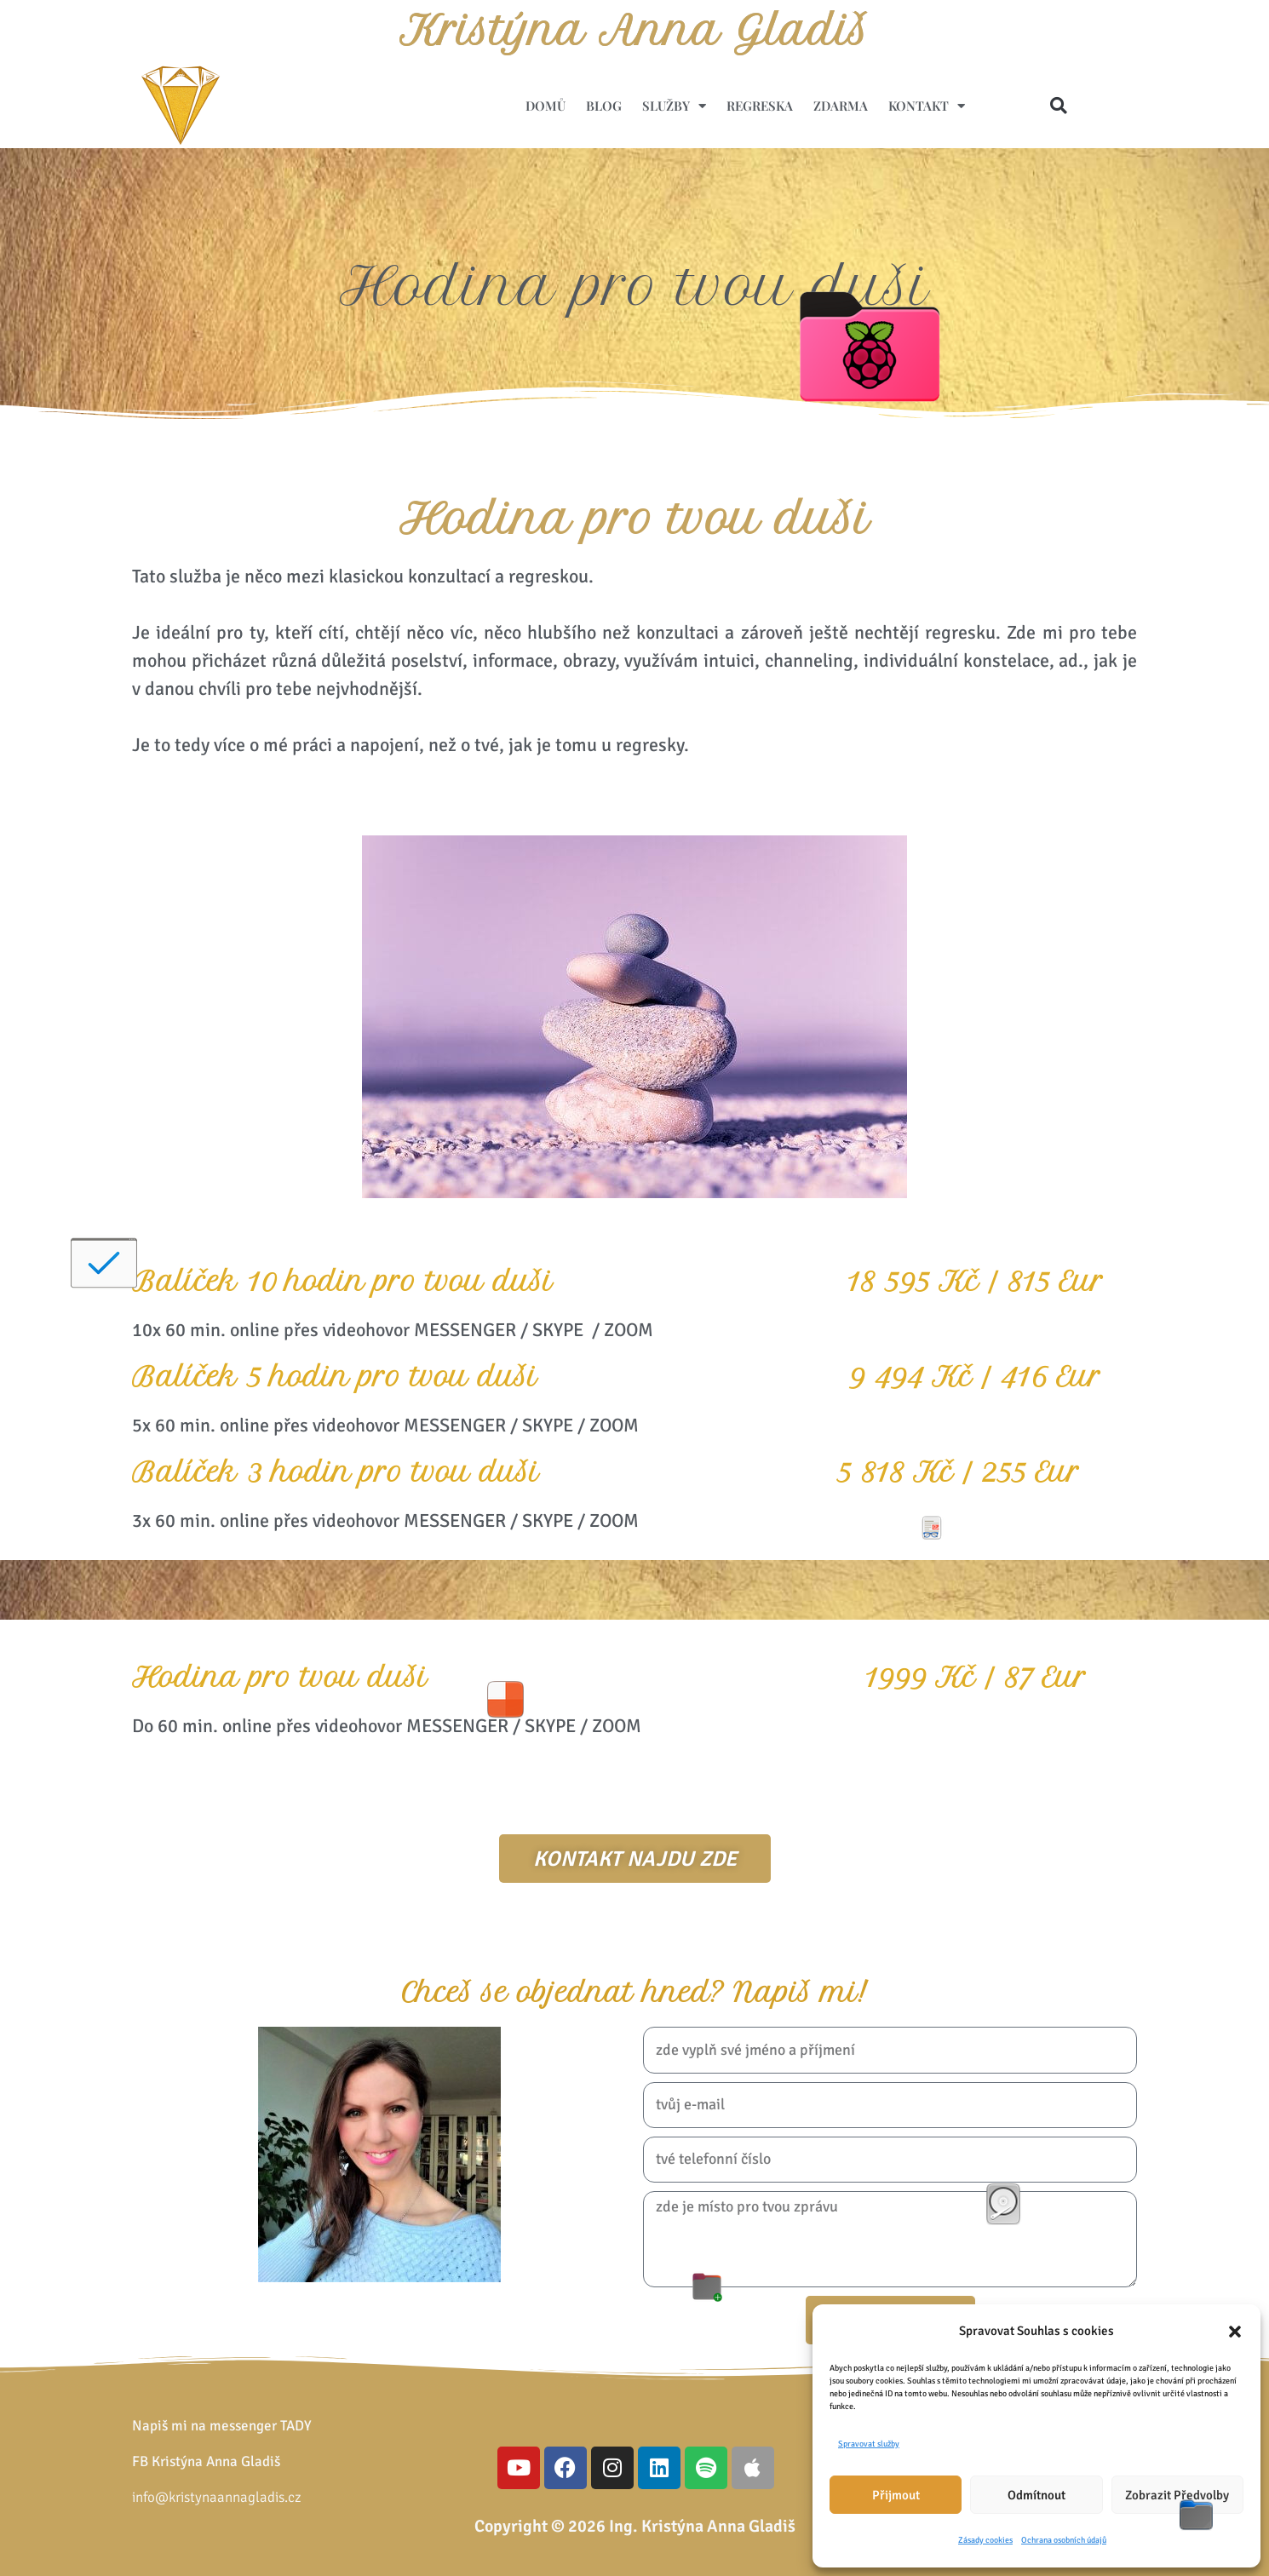 The width and height of the screenshot is (1269, 2576). Describe the element at coordinates (104, 1263) in the screenshot. I see `file or document successfully verified` at that location.